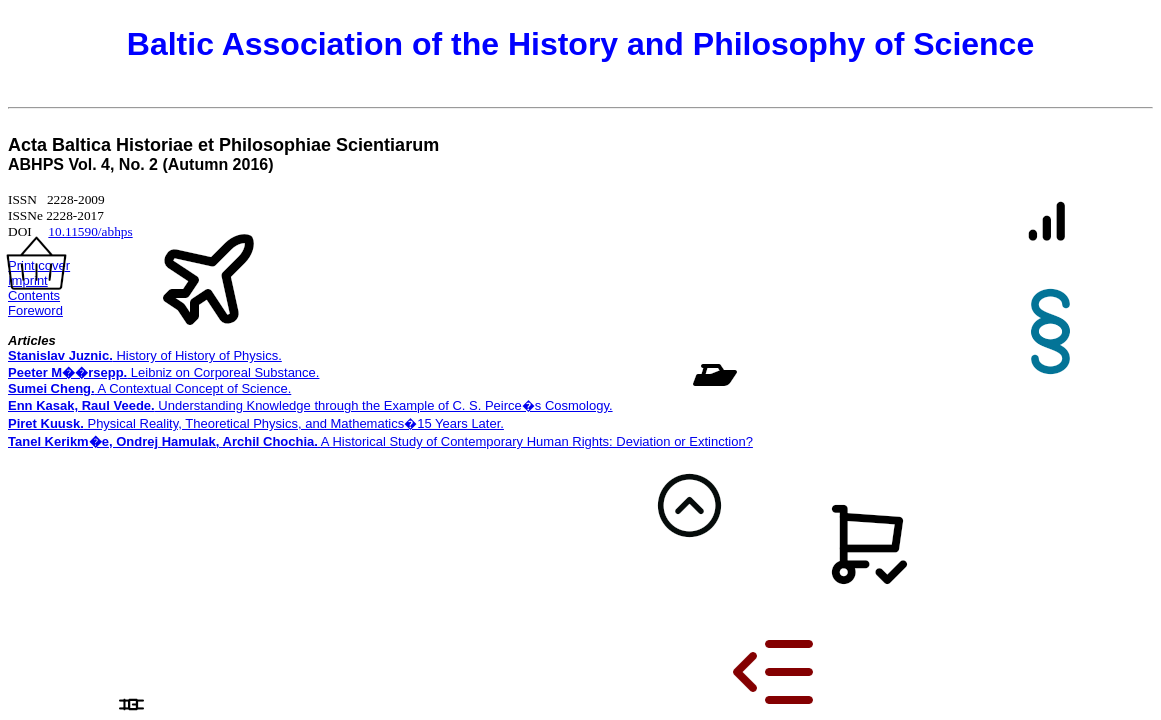 The image size is (1161, 720). What do you see at coordinates (867, 544) in the screenshot?
I see `item successfully added to cart` at bounding box center [867, 544].